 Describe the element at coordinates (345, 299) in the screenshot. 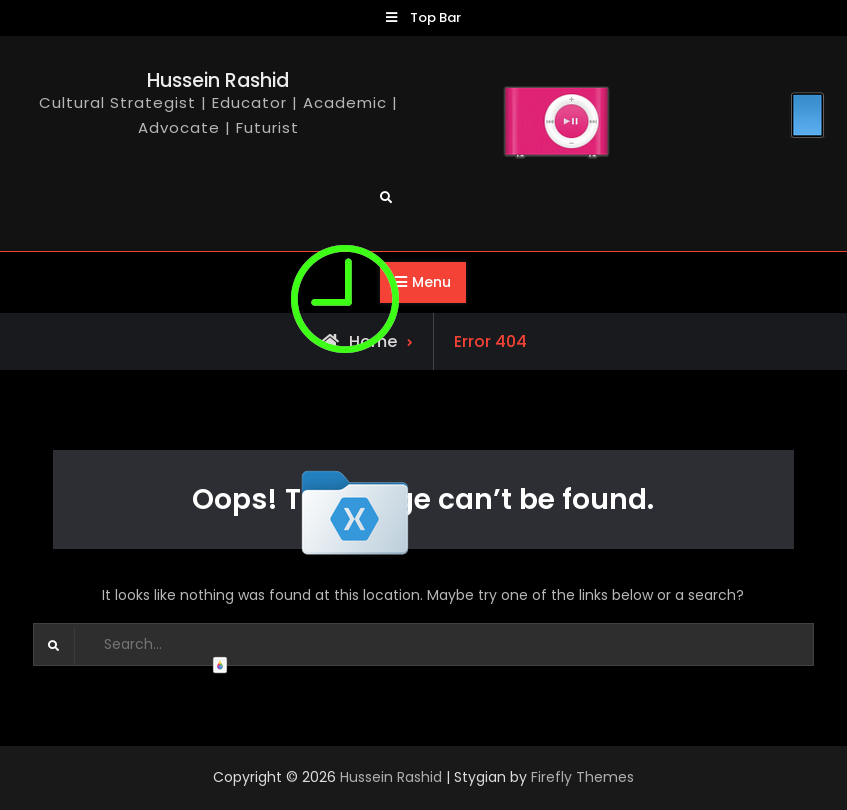

I see `view recently used emojis` at that location.